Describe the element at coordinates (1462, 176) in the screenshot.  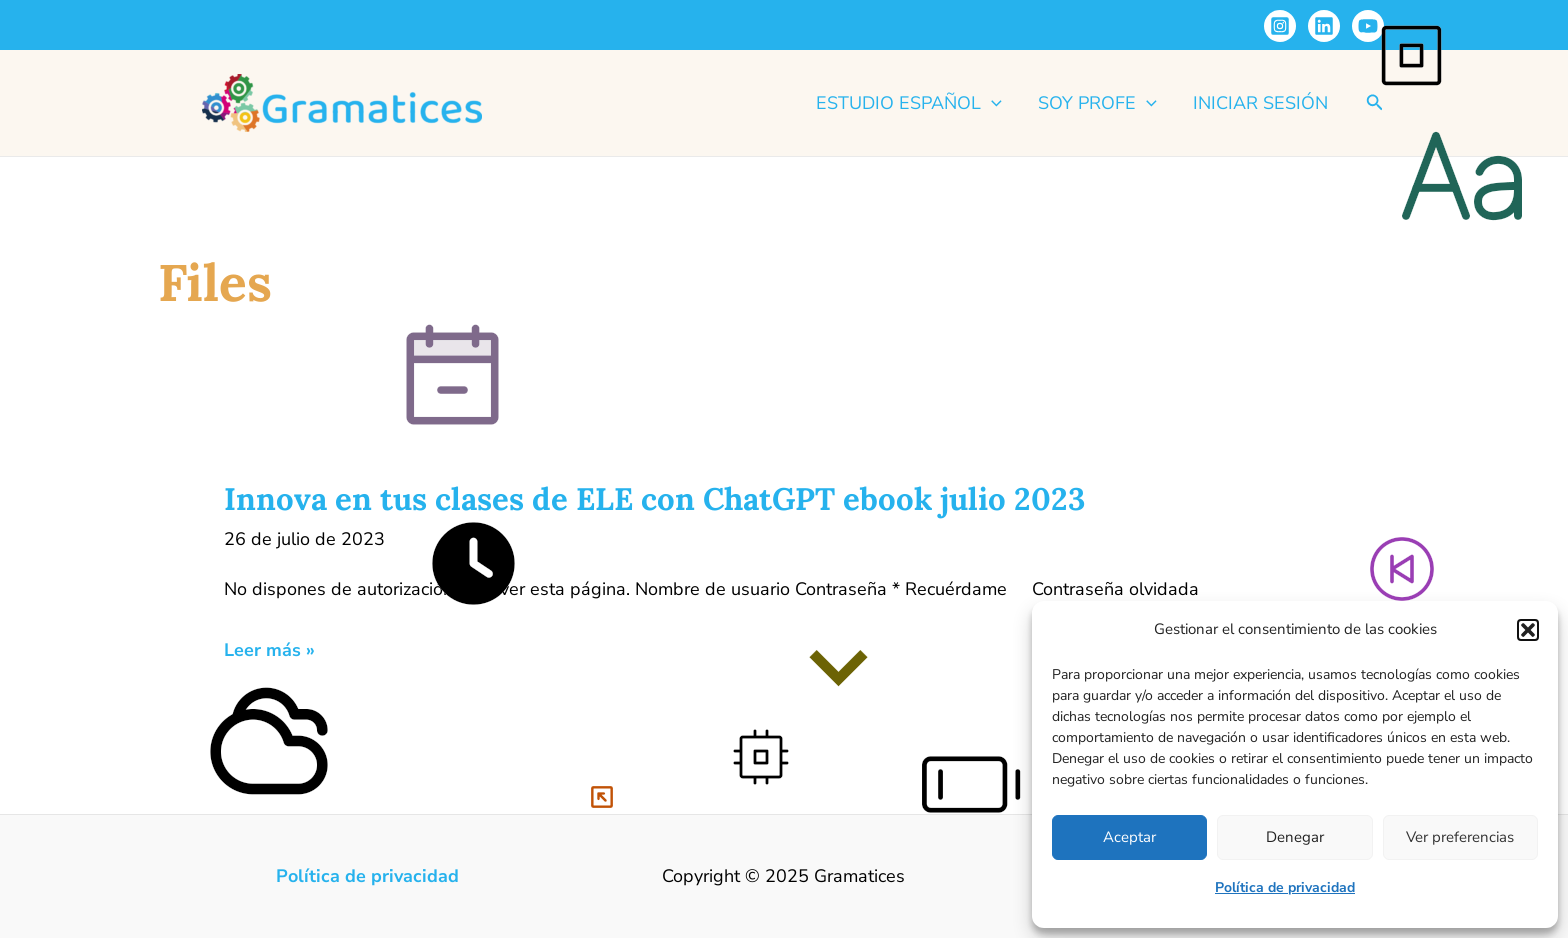
I see `change text formatting or font settings` at that location.